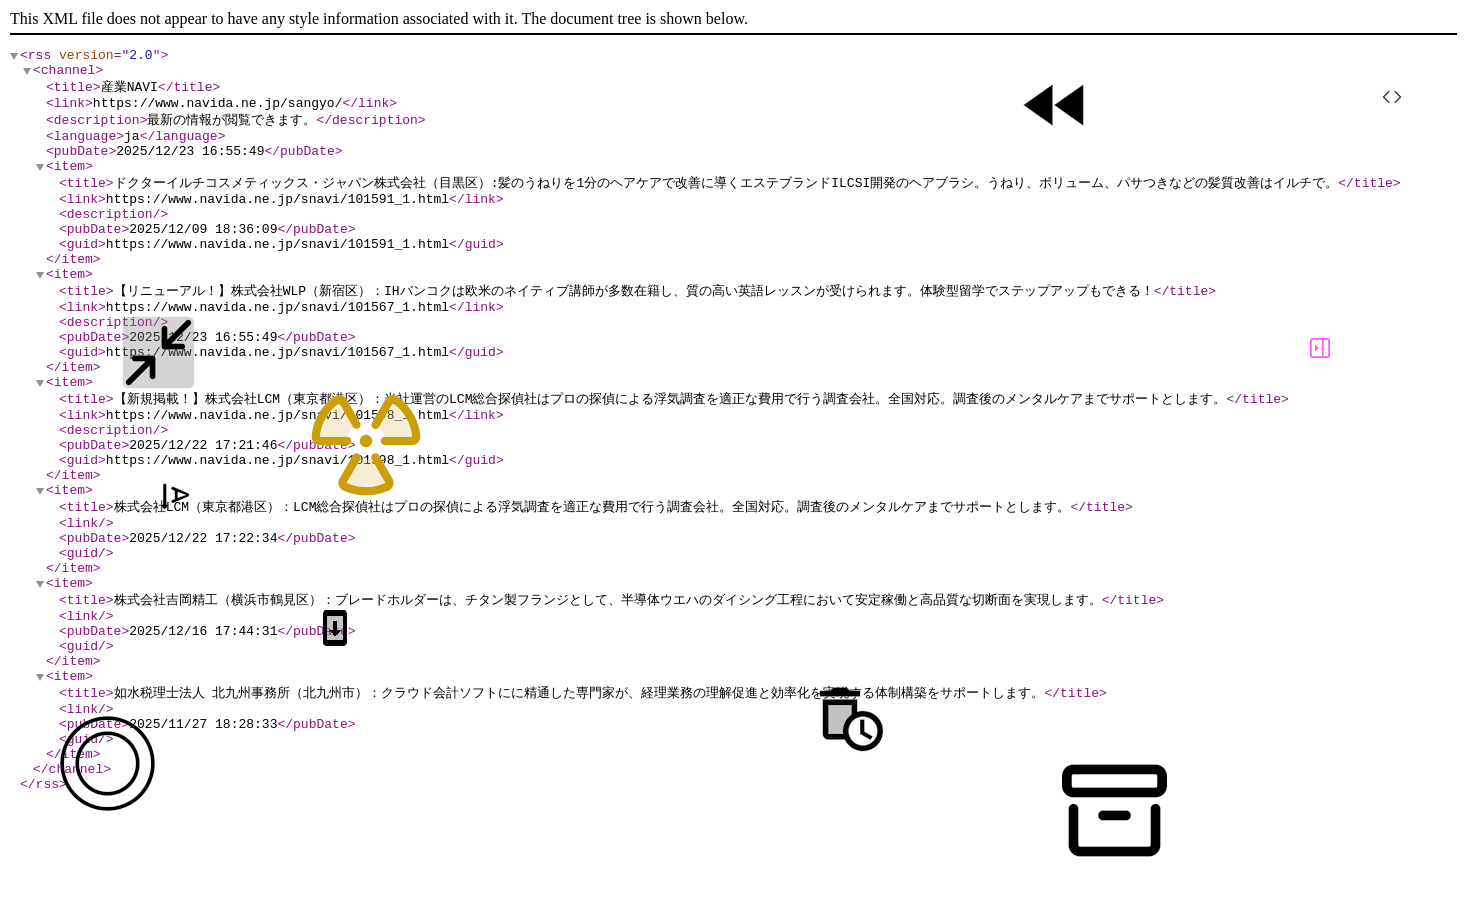  Describe the element at coordinates (1392, 97) in the screenshot. I see `view source code` at that location.